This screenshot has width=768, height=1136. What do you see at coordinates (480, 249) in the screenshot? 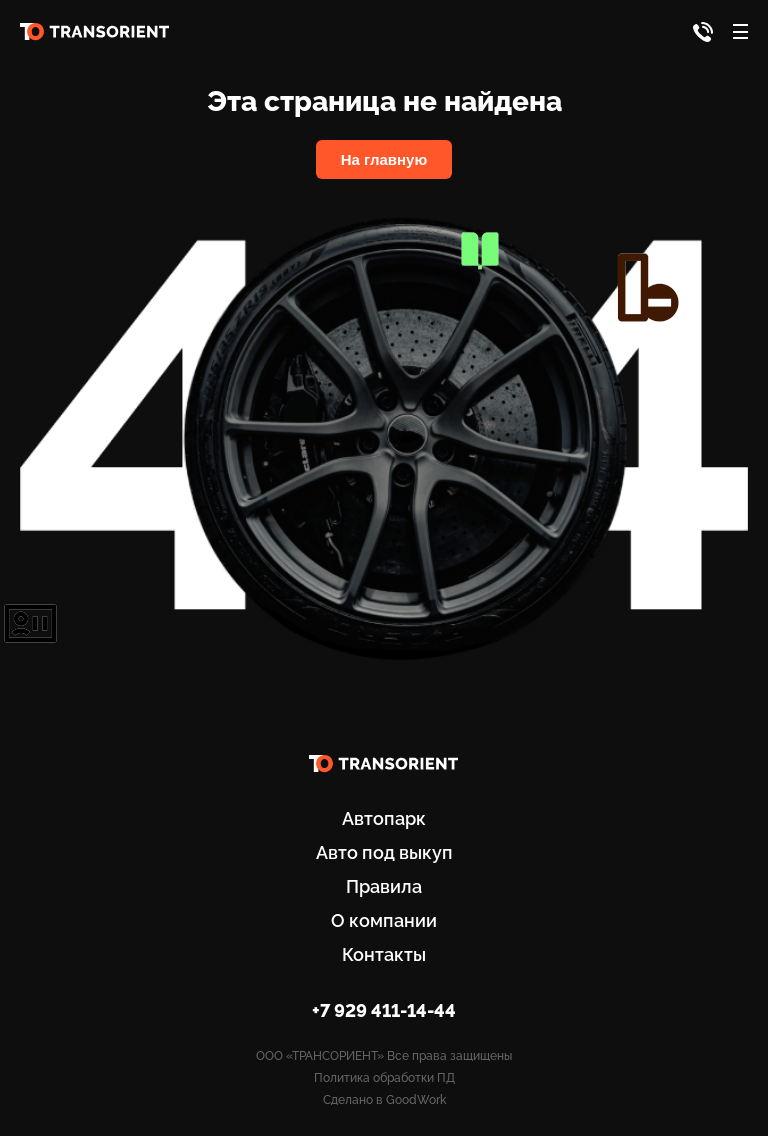
I see `open reading mode or e-reader` at bounding box center [480, 249].